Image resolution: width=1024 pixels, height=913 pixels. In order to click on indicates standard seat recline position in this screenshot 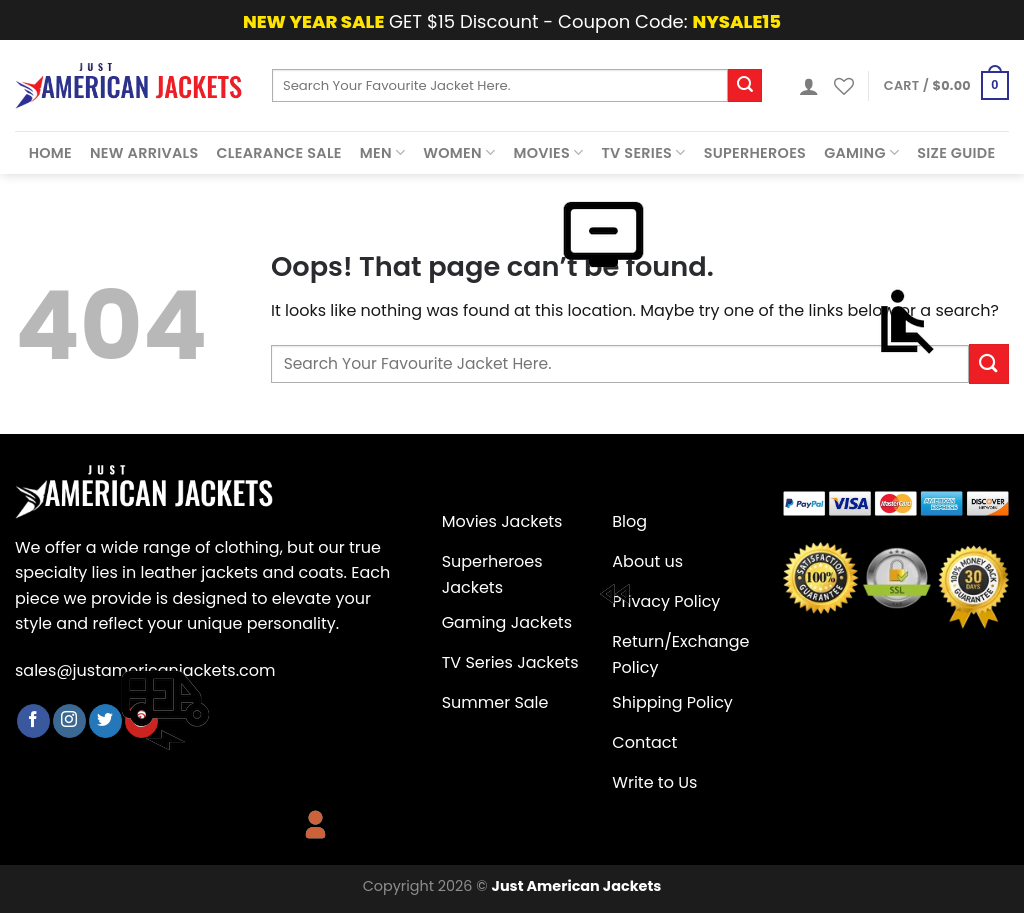, I will do `click(907, 322)`.